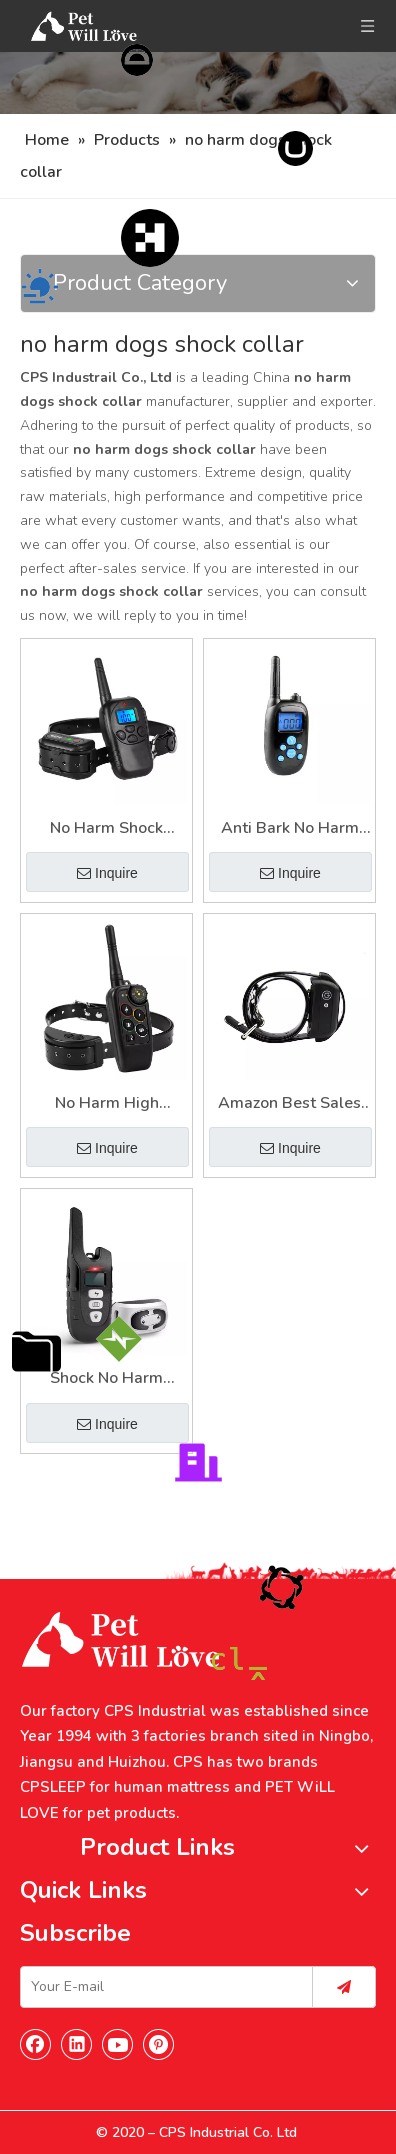 The image size is (396, 2154). Describe the element at coordinates (198, 1462) in the screenshot. I see `view building or office location` at that location.